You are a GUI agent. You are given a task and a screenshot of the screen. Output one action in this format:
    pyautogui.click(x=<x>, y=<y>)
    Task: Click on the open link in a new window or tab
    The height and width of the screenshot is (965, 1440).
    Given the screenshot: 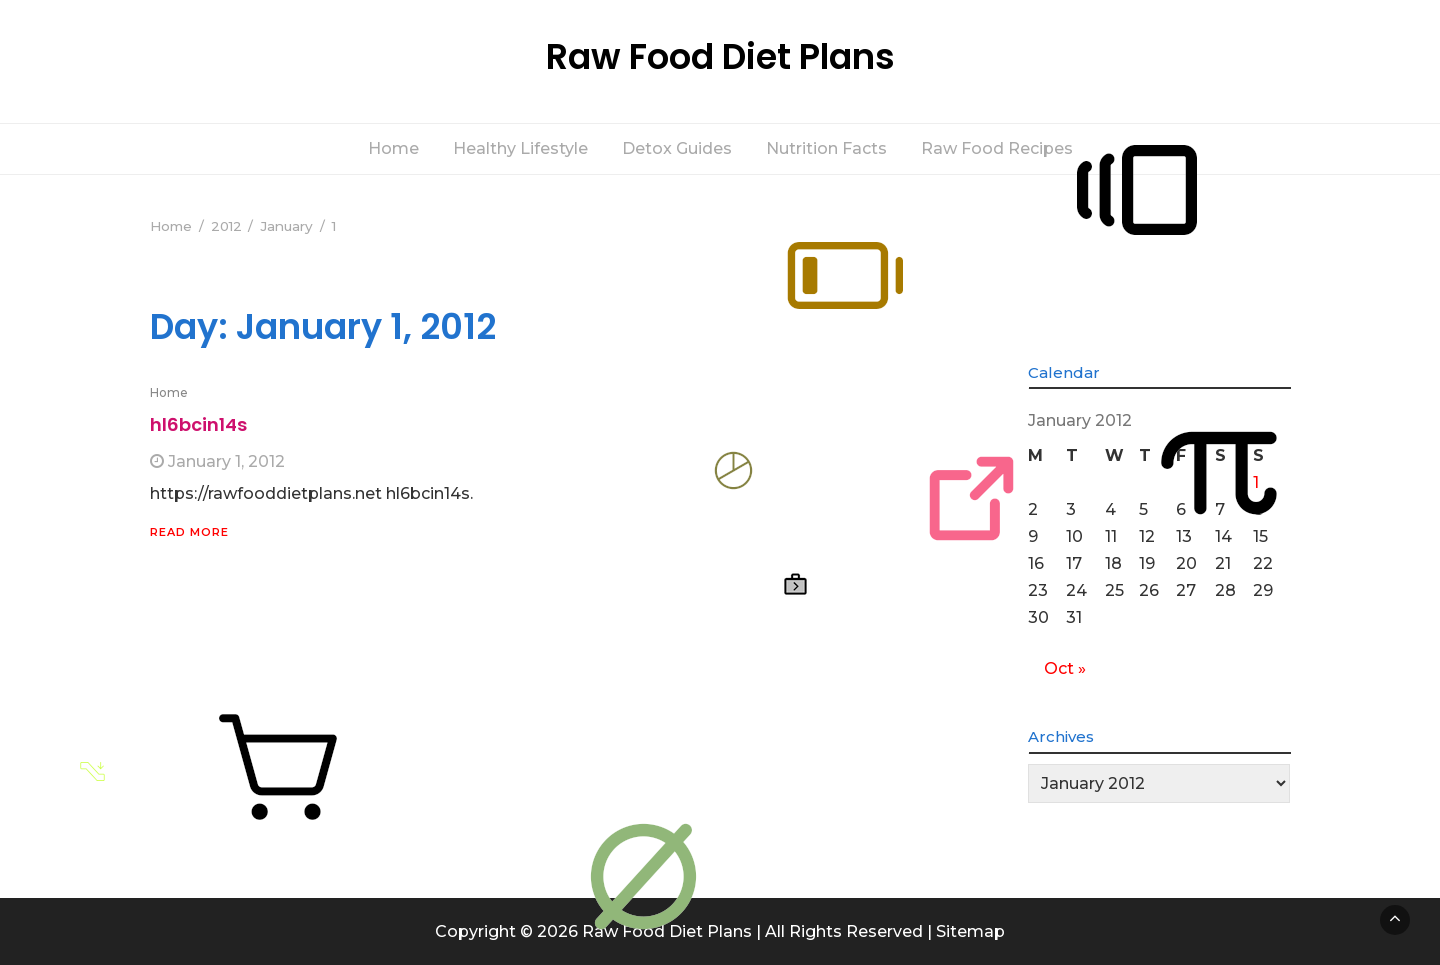 What is the action you would take?
    pyautogui.click(x=971, y=498)
    